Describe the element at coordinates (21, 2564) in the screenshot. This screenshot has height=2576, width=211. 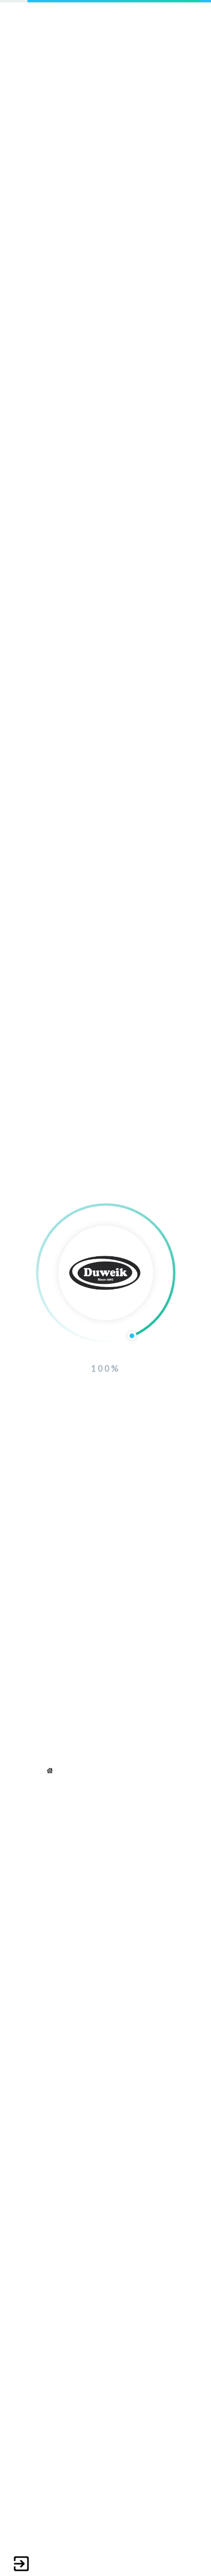
I see `log out of your account` at that location.